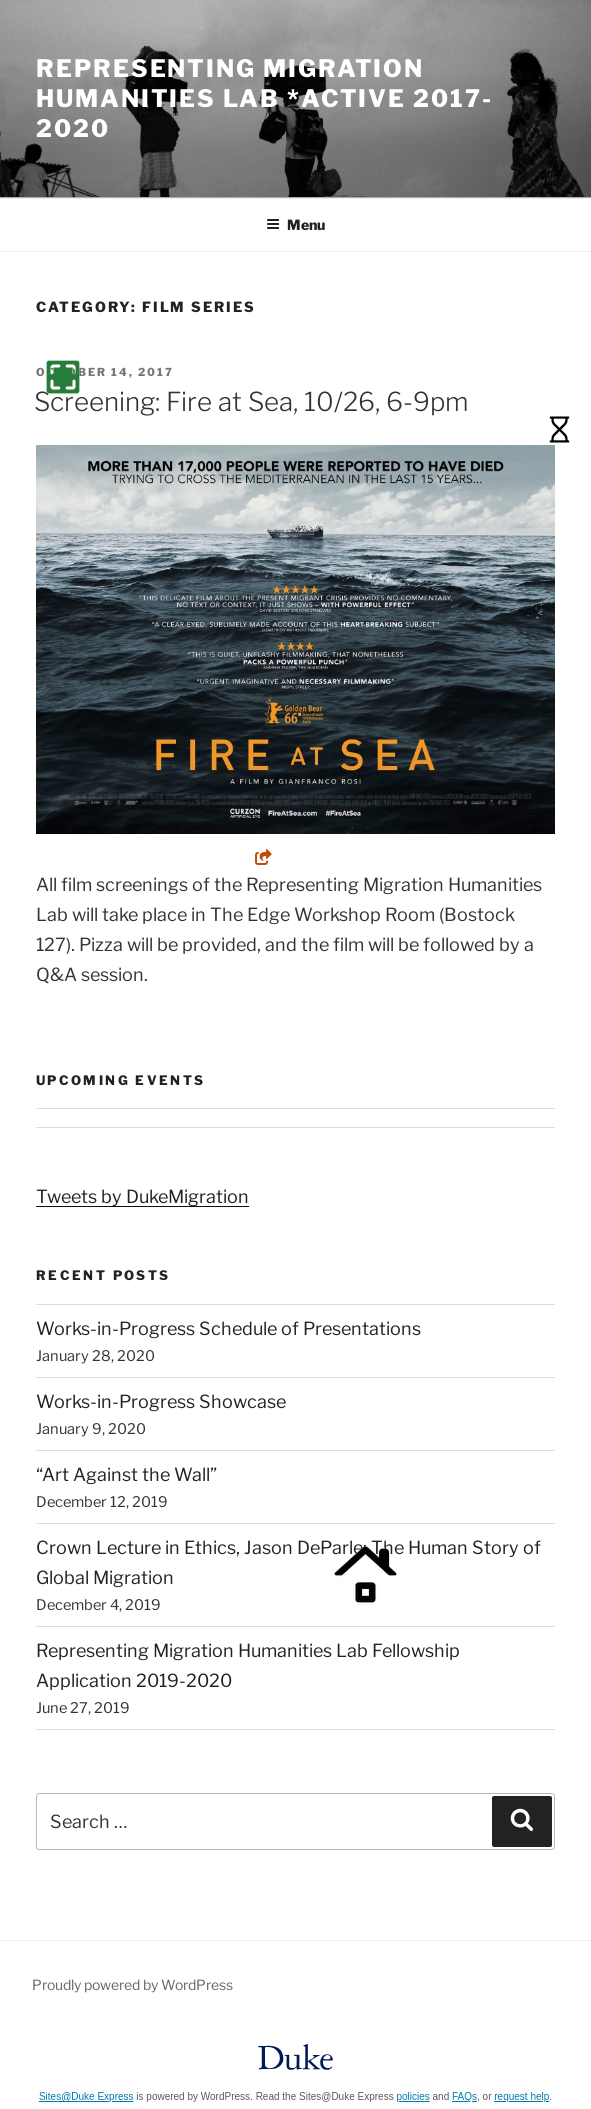 This screenshot has width=591, height=2109. I want to click on share content to another app or platform, so click(263, 857).